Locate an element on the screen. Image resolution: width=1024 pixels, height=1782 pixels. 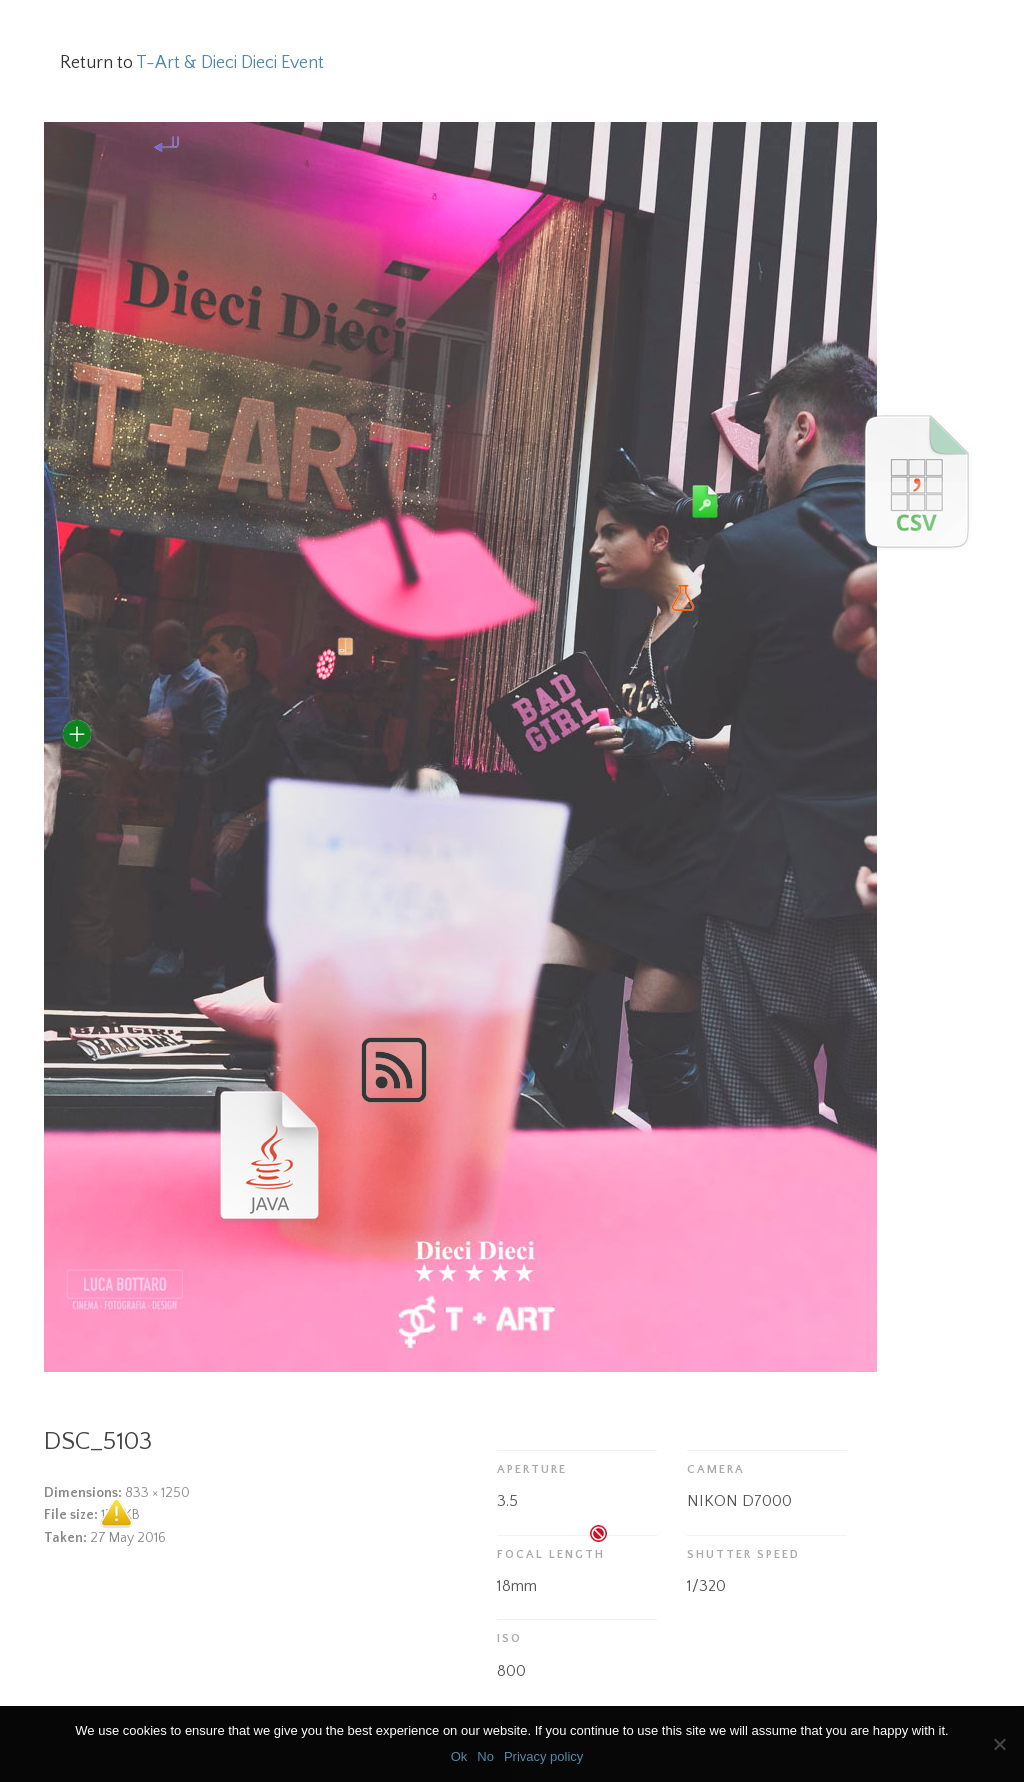
delete selected email message is located at coordinates (598, 1533).